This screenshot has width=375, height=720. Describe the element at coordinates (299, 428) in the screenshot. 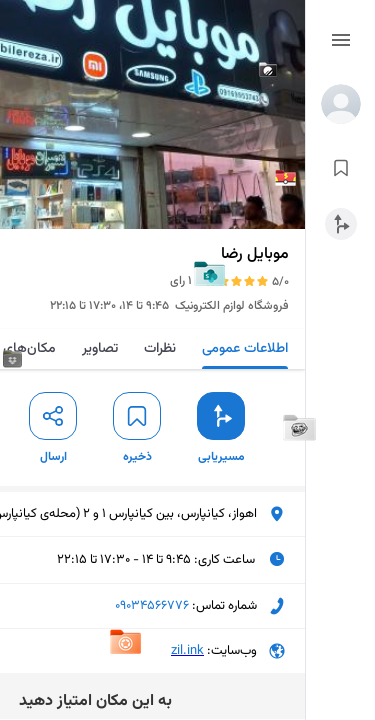

I see `open your meme collection folder` at that location.